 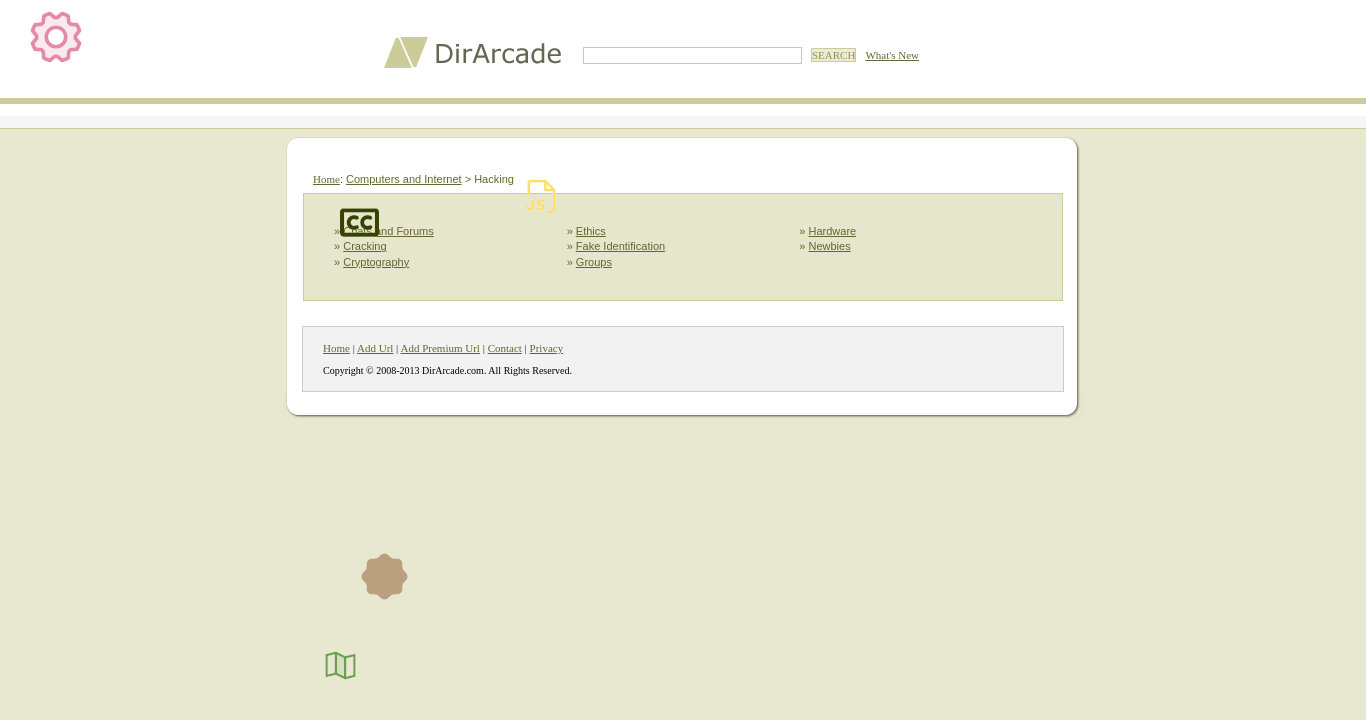 What do you see at coordinates (384, 576) in the screenshot?
I see `indicates a verified or certified status` at bounding box center [384, 576].